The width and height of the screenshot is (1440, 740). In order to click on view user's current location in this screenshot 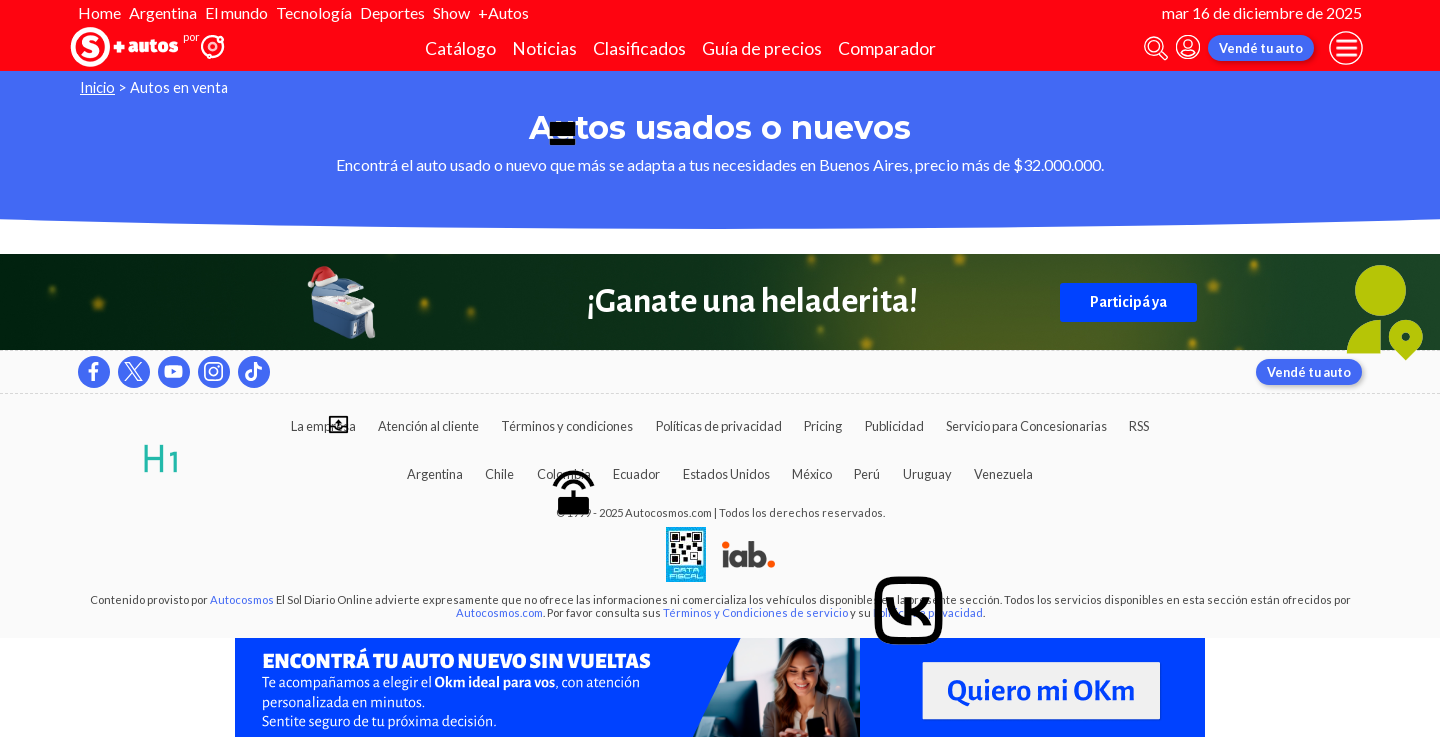, I will do `click(1380, 311)`.